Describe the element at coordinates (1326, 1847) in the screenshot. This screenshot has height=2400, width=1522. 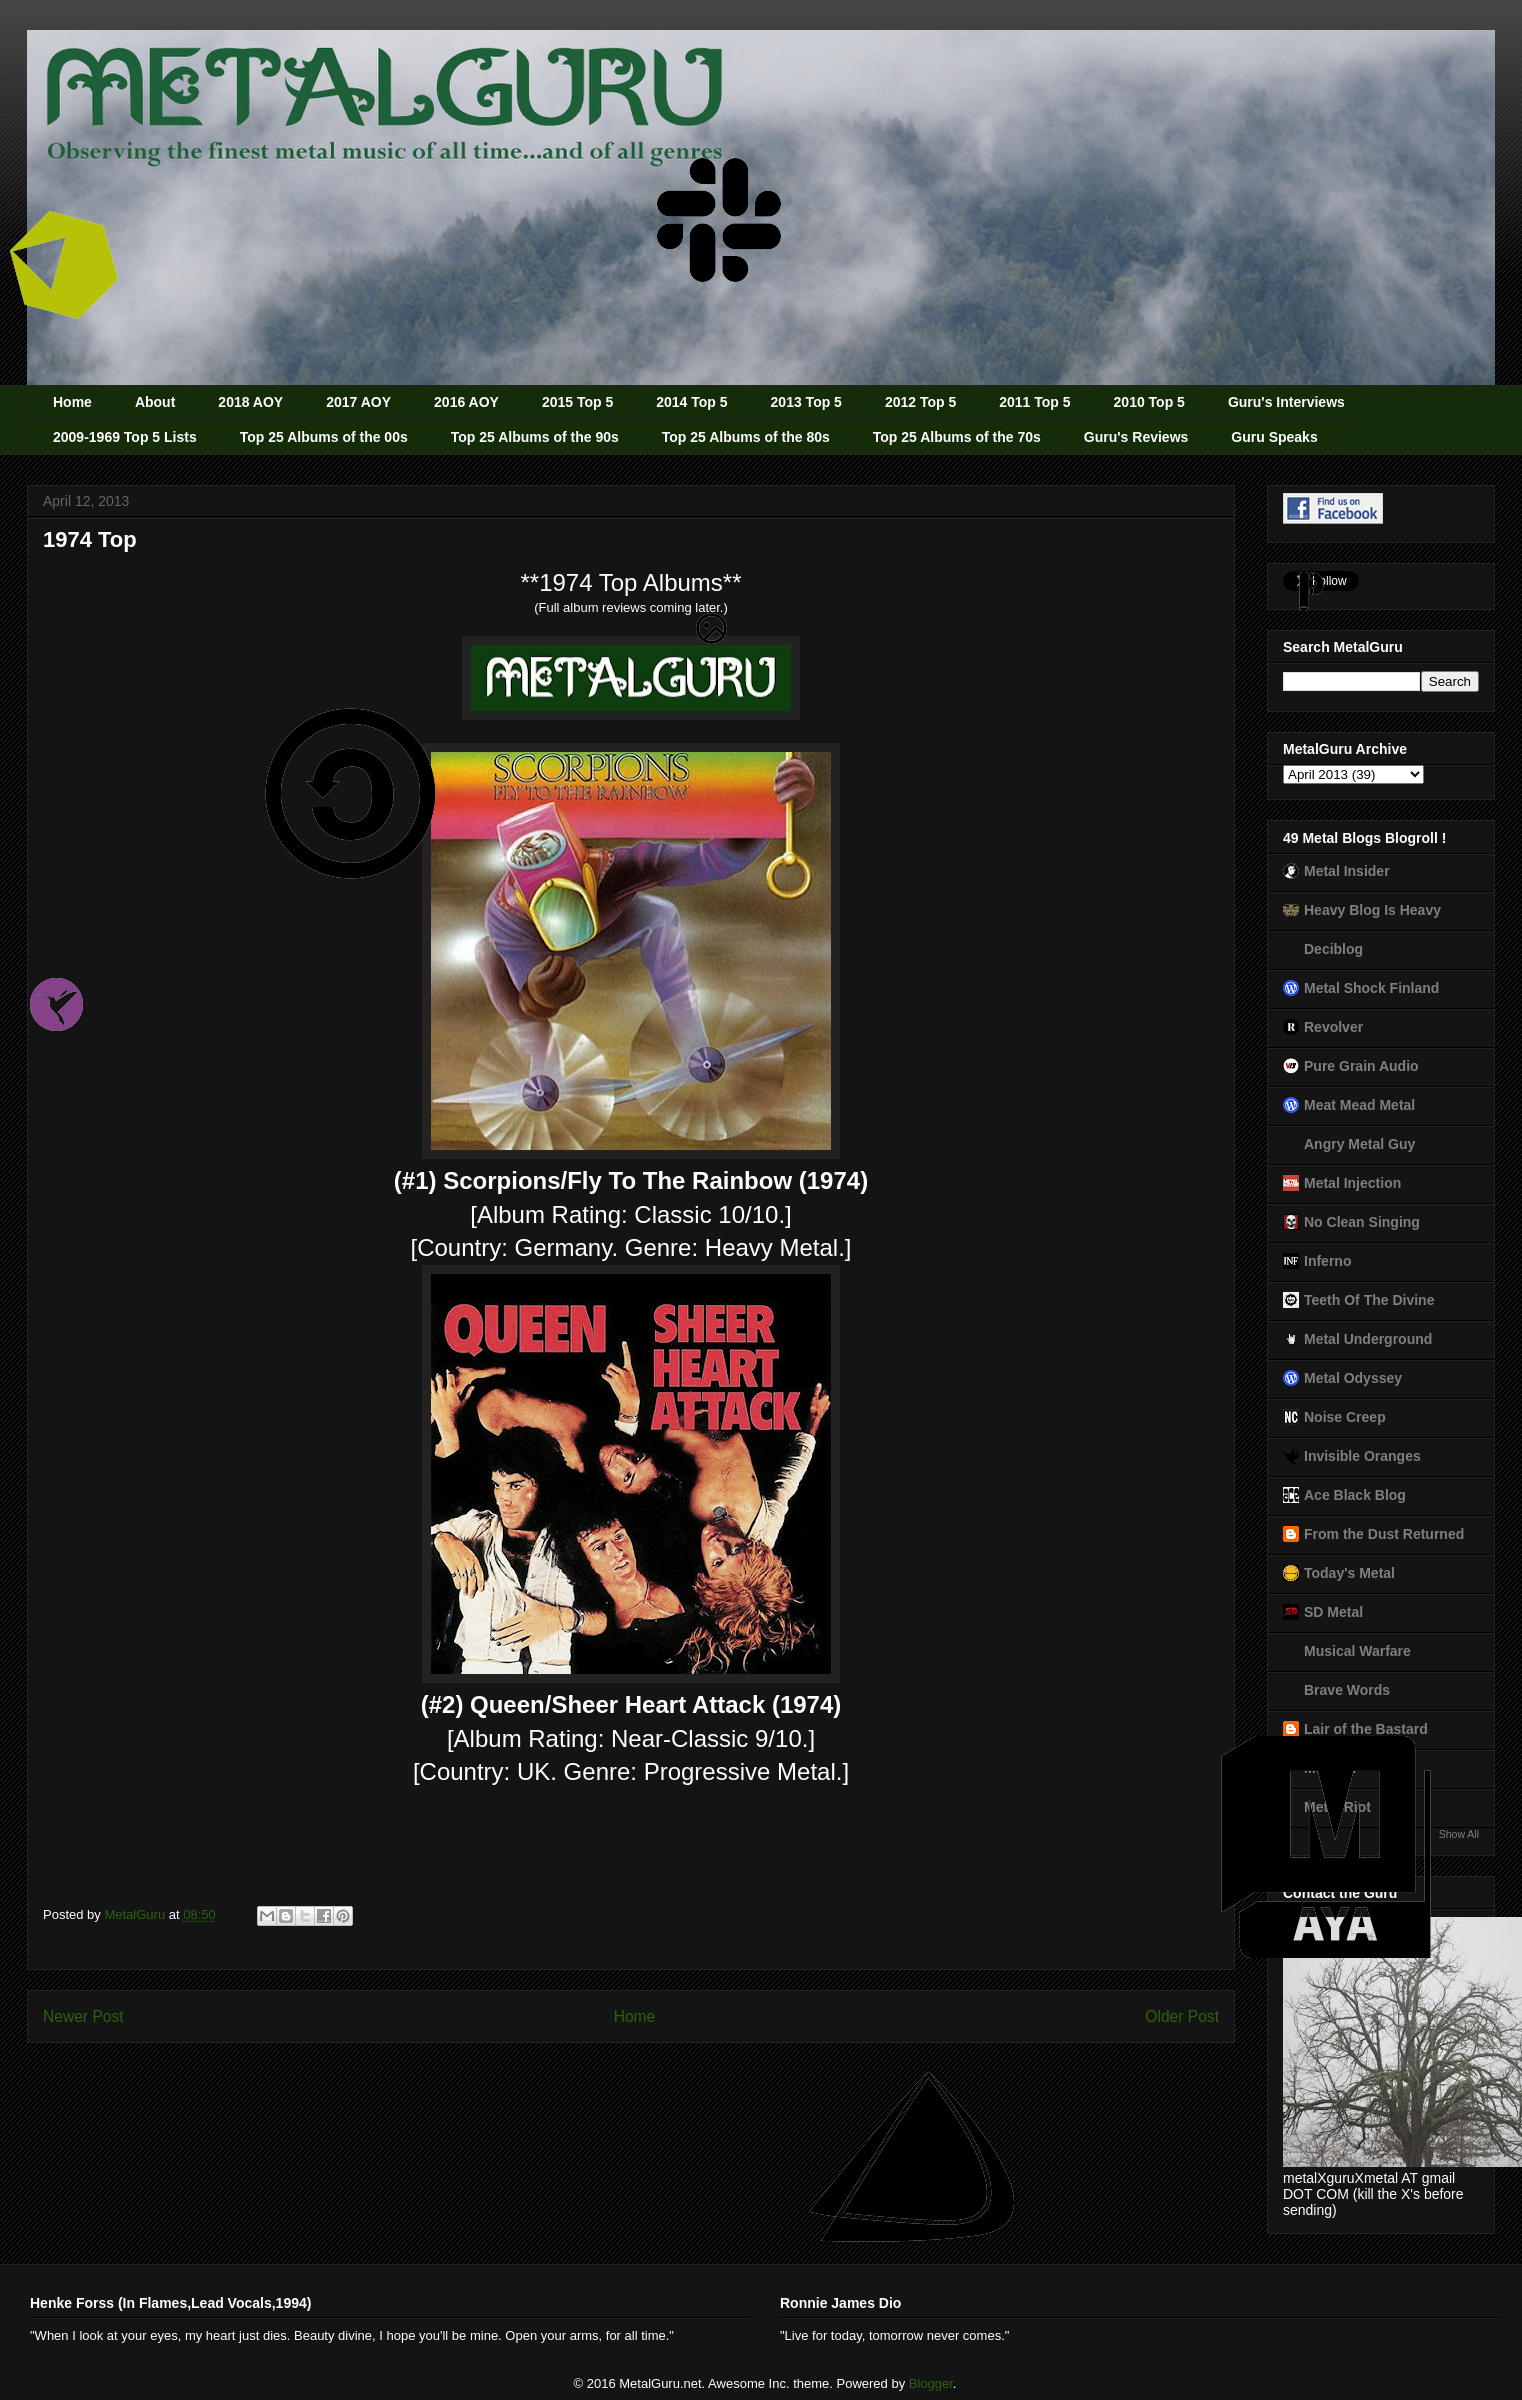
I see `open Autodesk Maya application` at that location.